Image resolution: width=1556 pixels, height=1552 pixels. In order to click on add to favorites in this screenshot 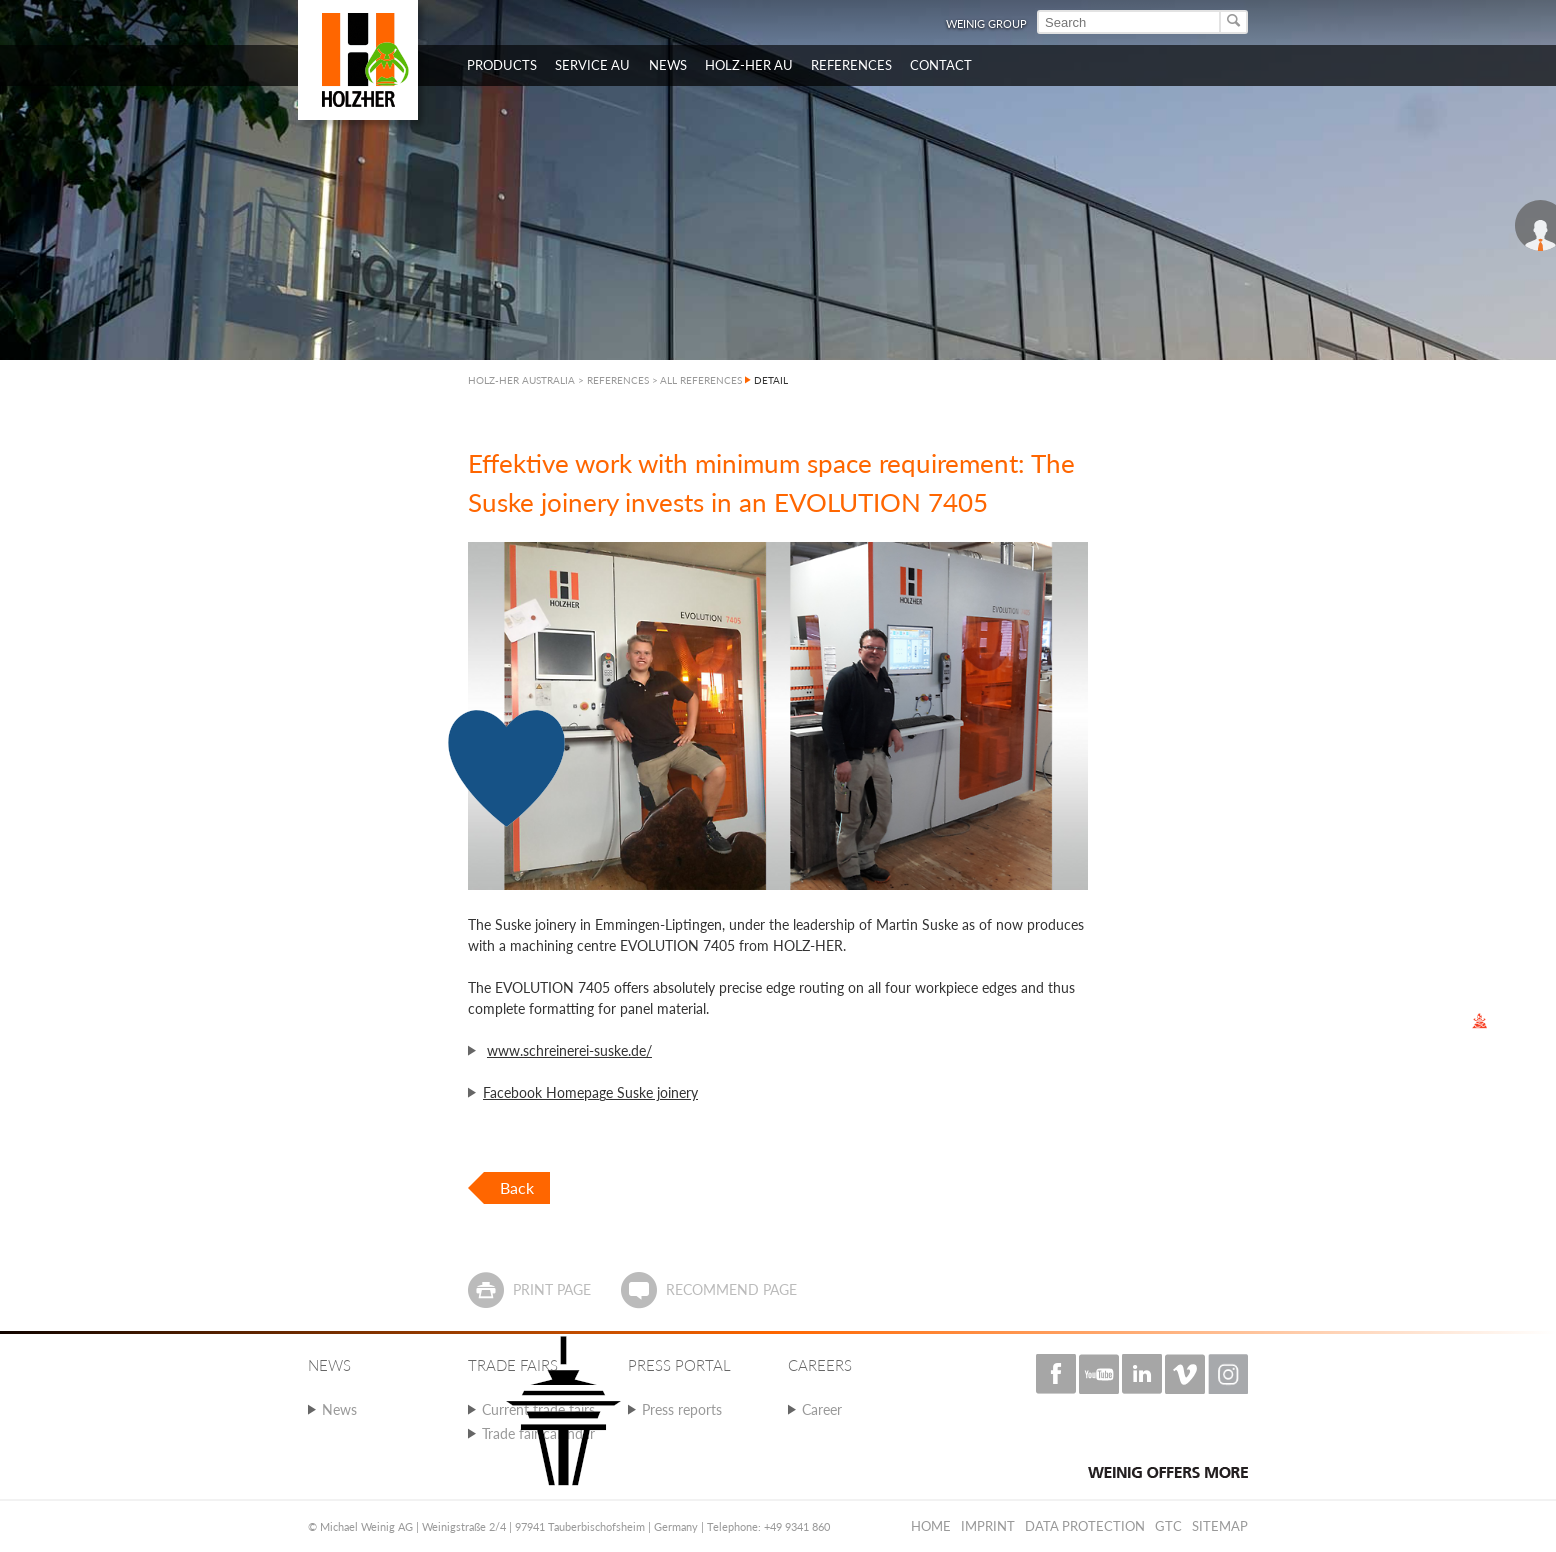, I will do `click(506, 768)`.